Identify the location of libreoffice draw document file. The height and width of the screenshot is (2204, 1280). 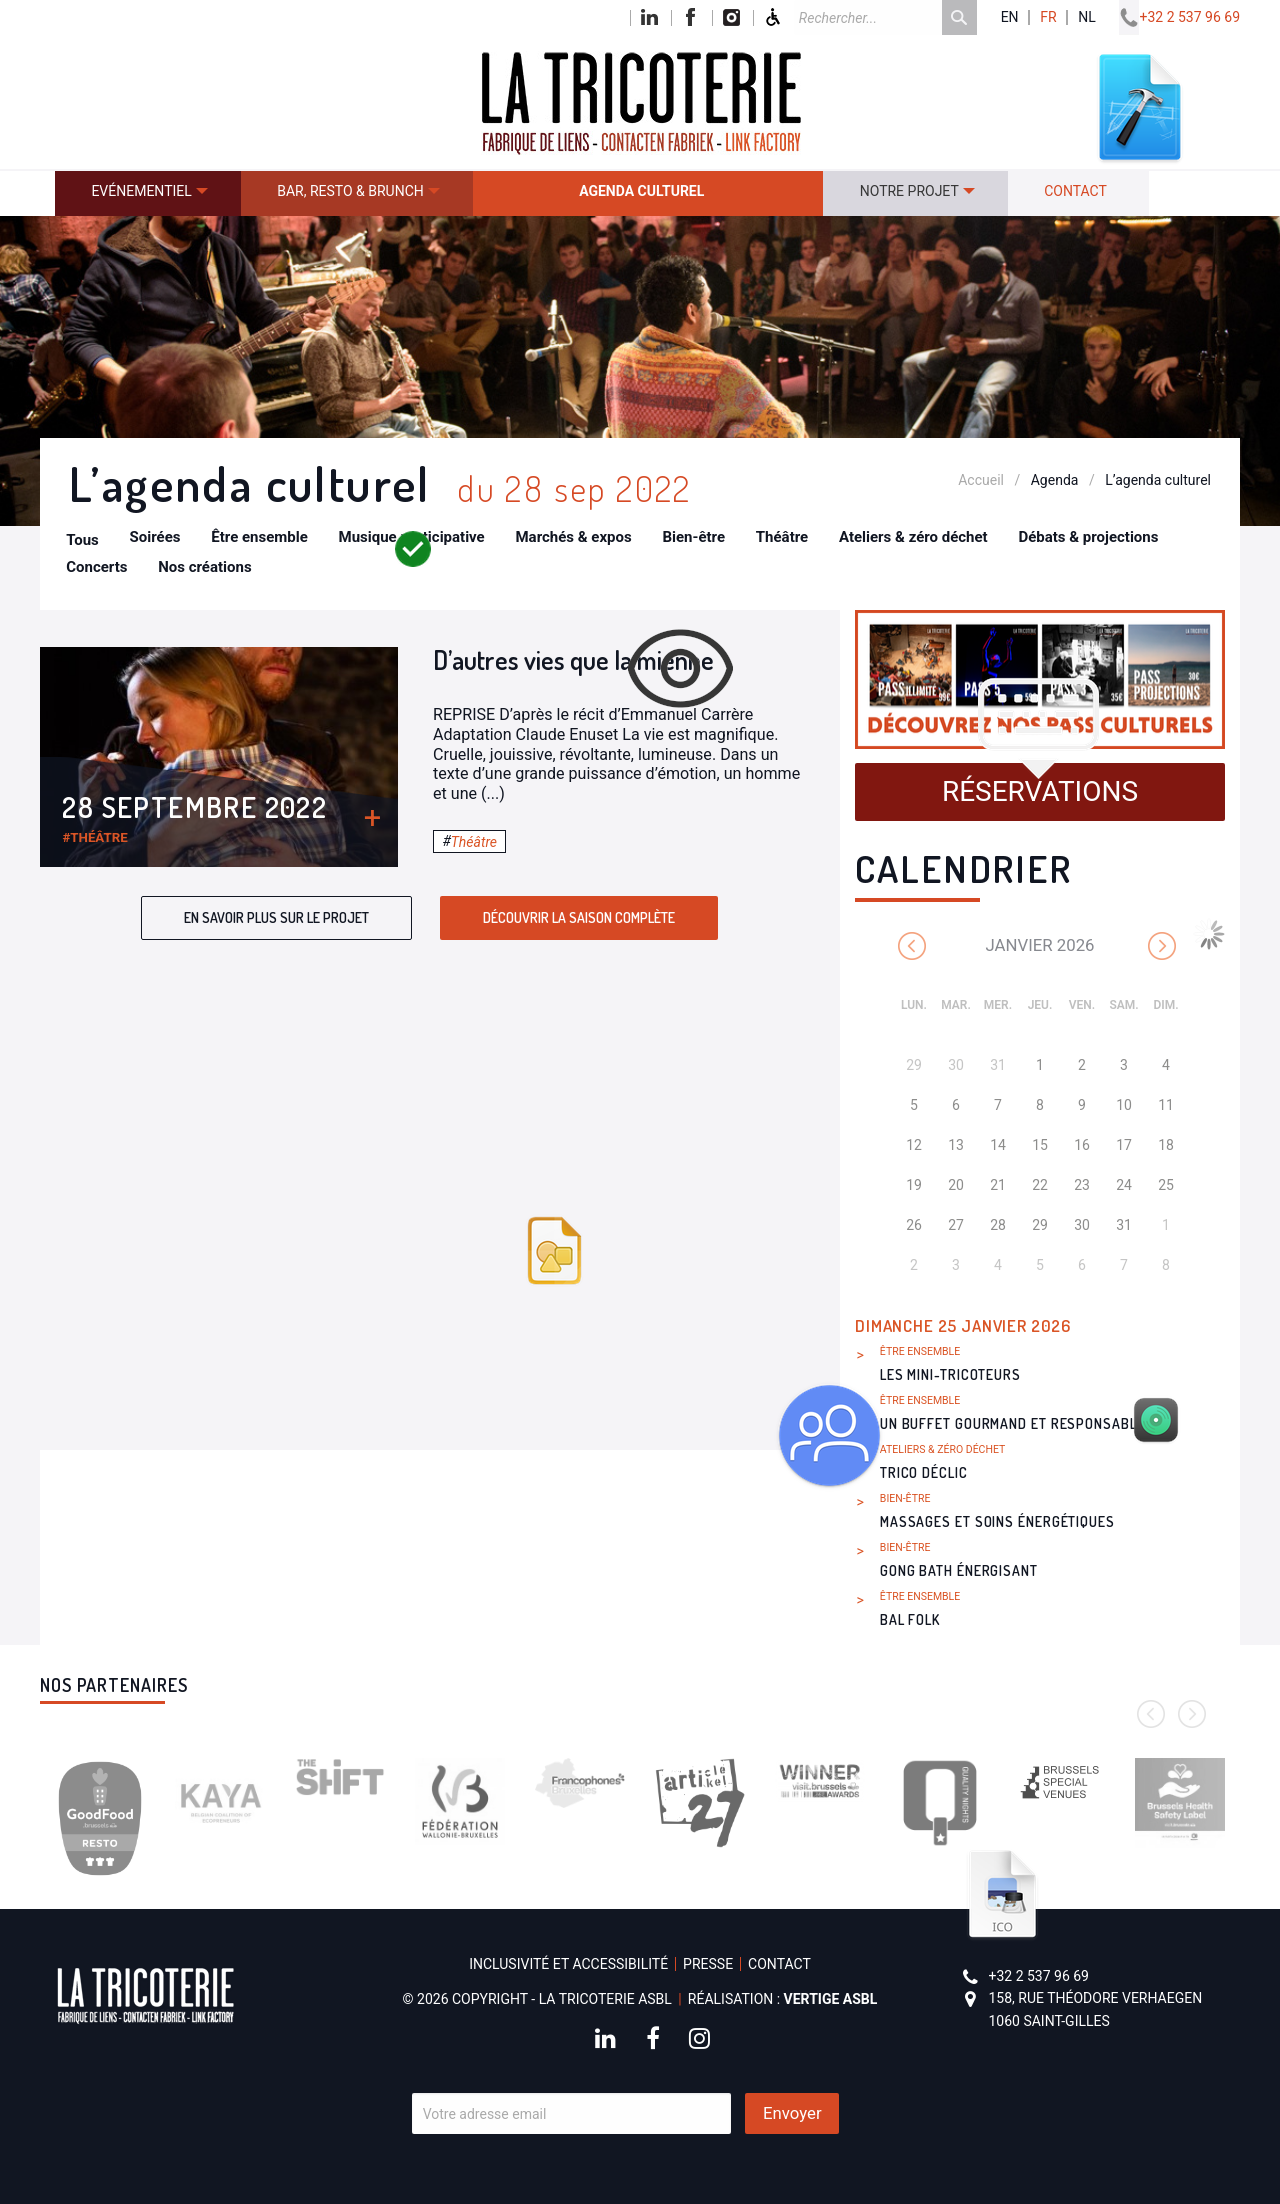
(554, 1250).